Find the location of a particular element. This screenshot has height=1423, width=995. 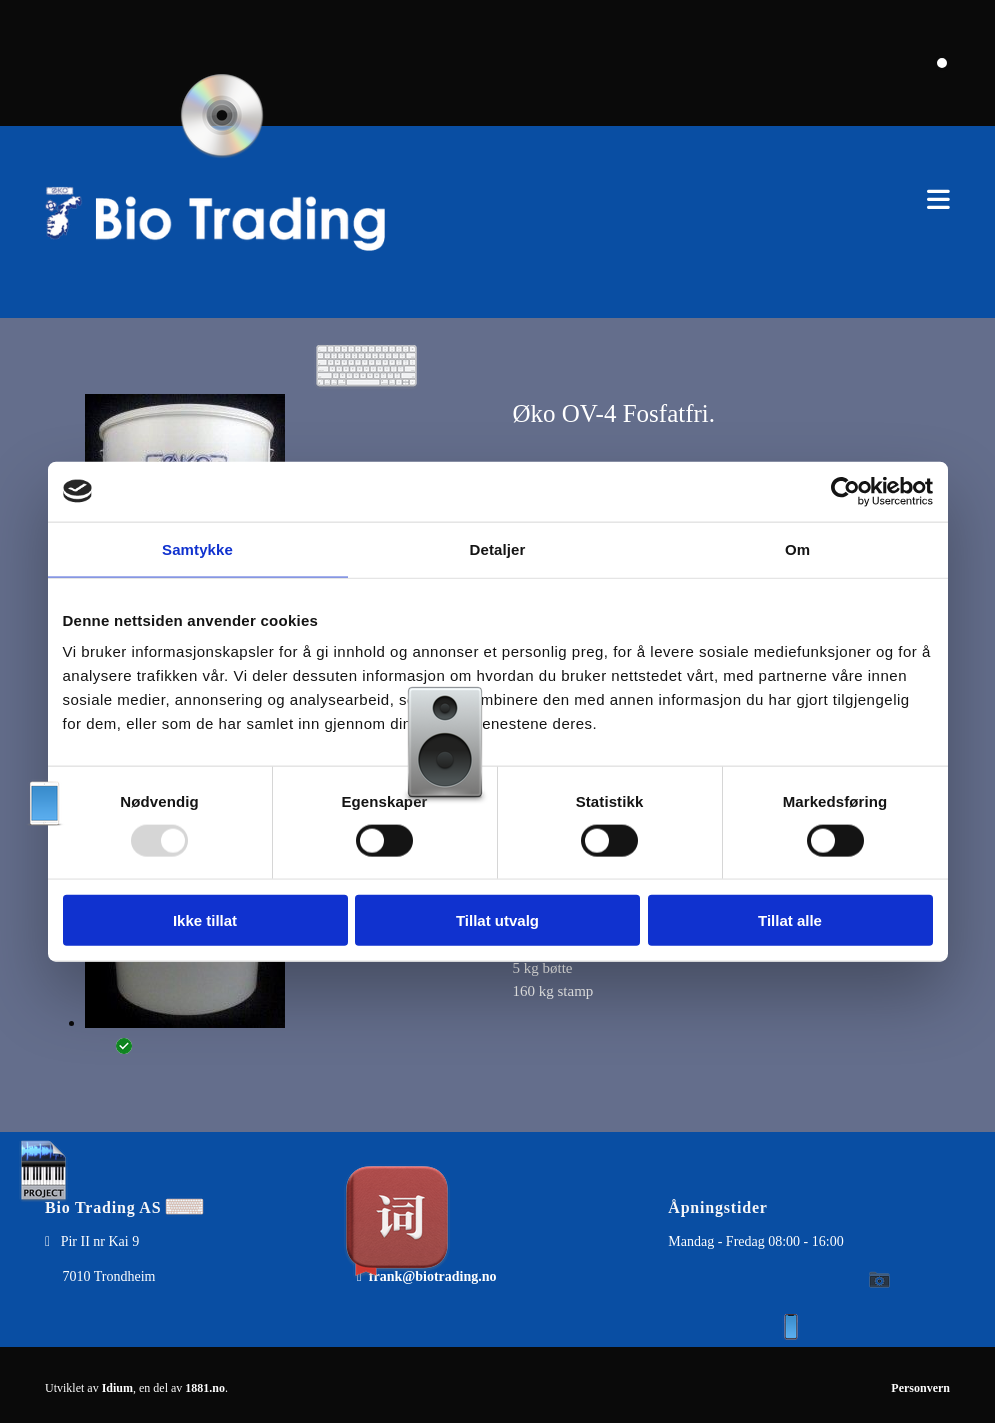

access sound or audio settings is located at coordinates (445, 742).